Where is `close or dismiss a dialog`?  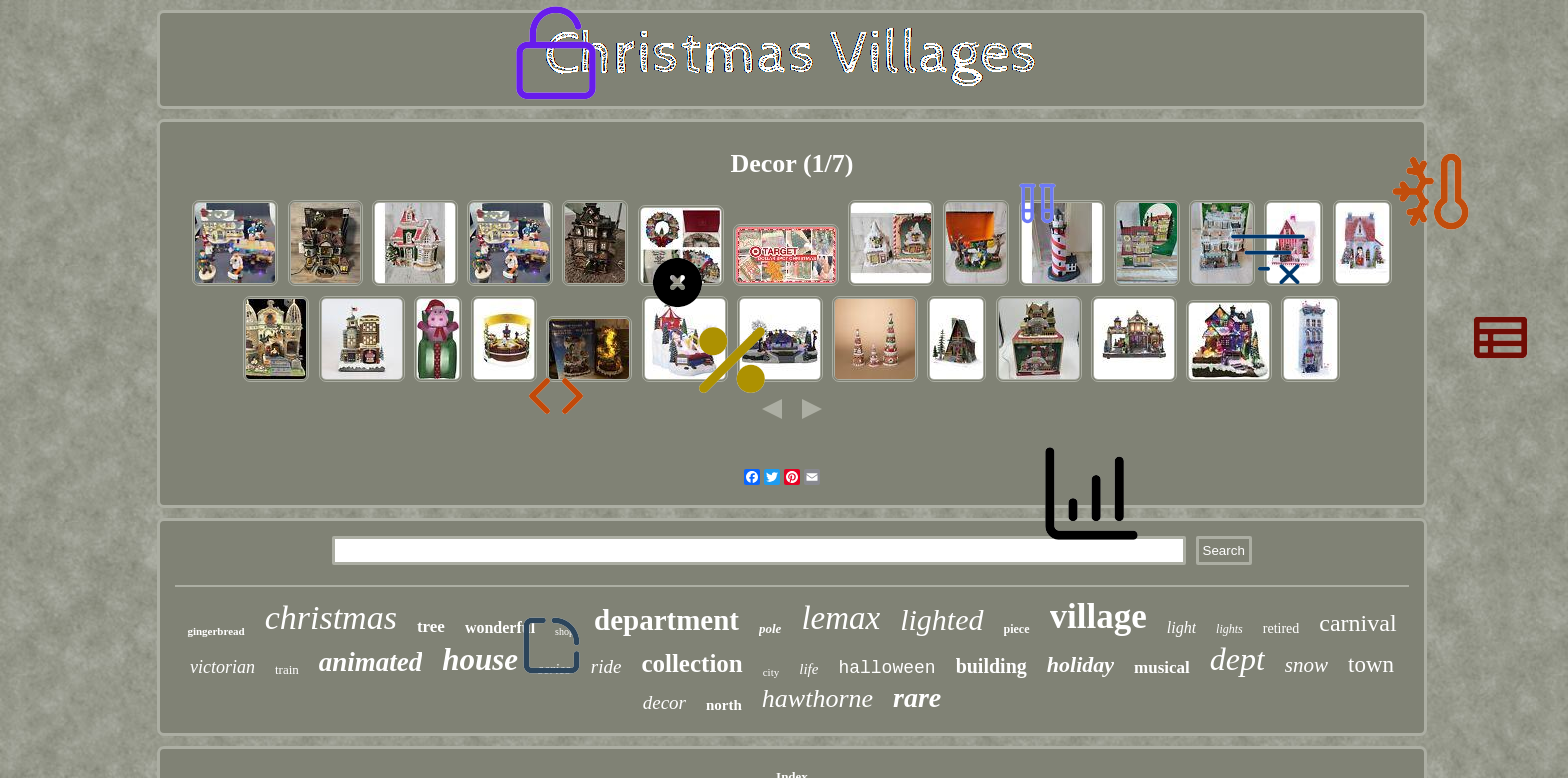 close or dismiss a dialog is located at coordinates (677, 282).